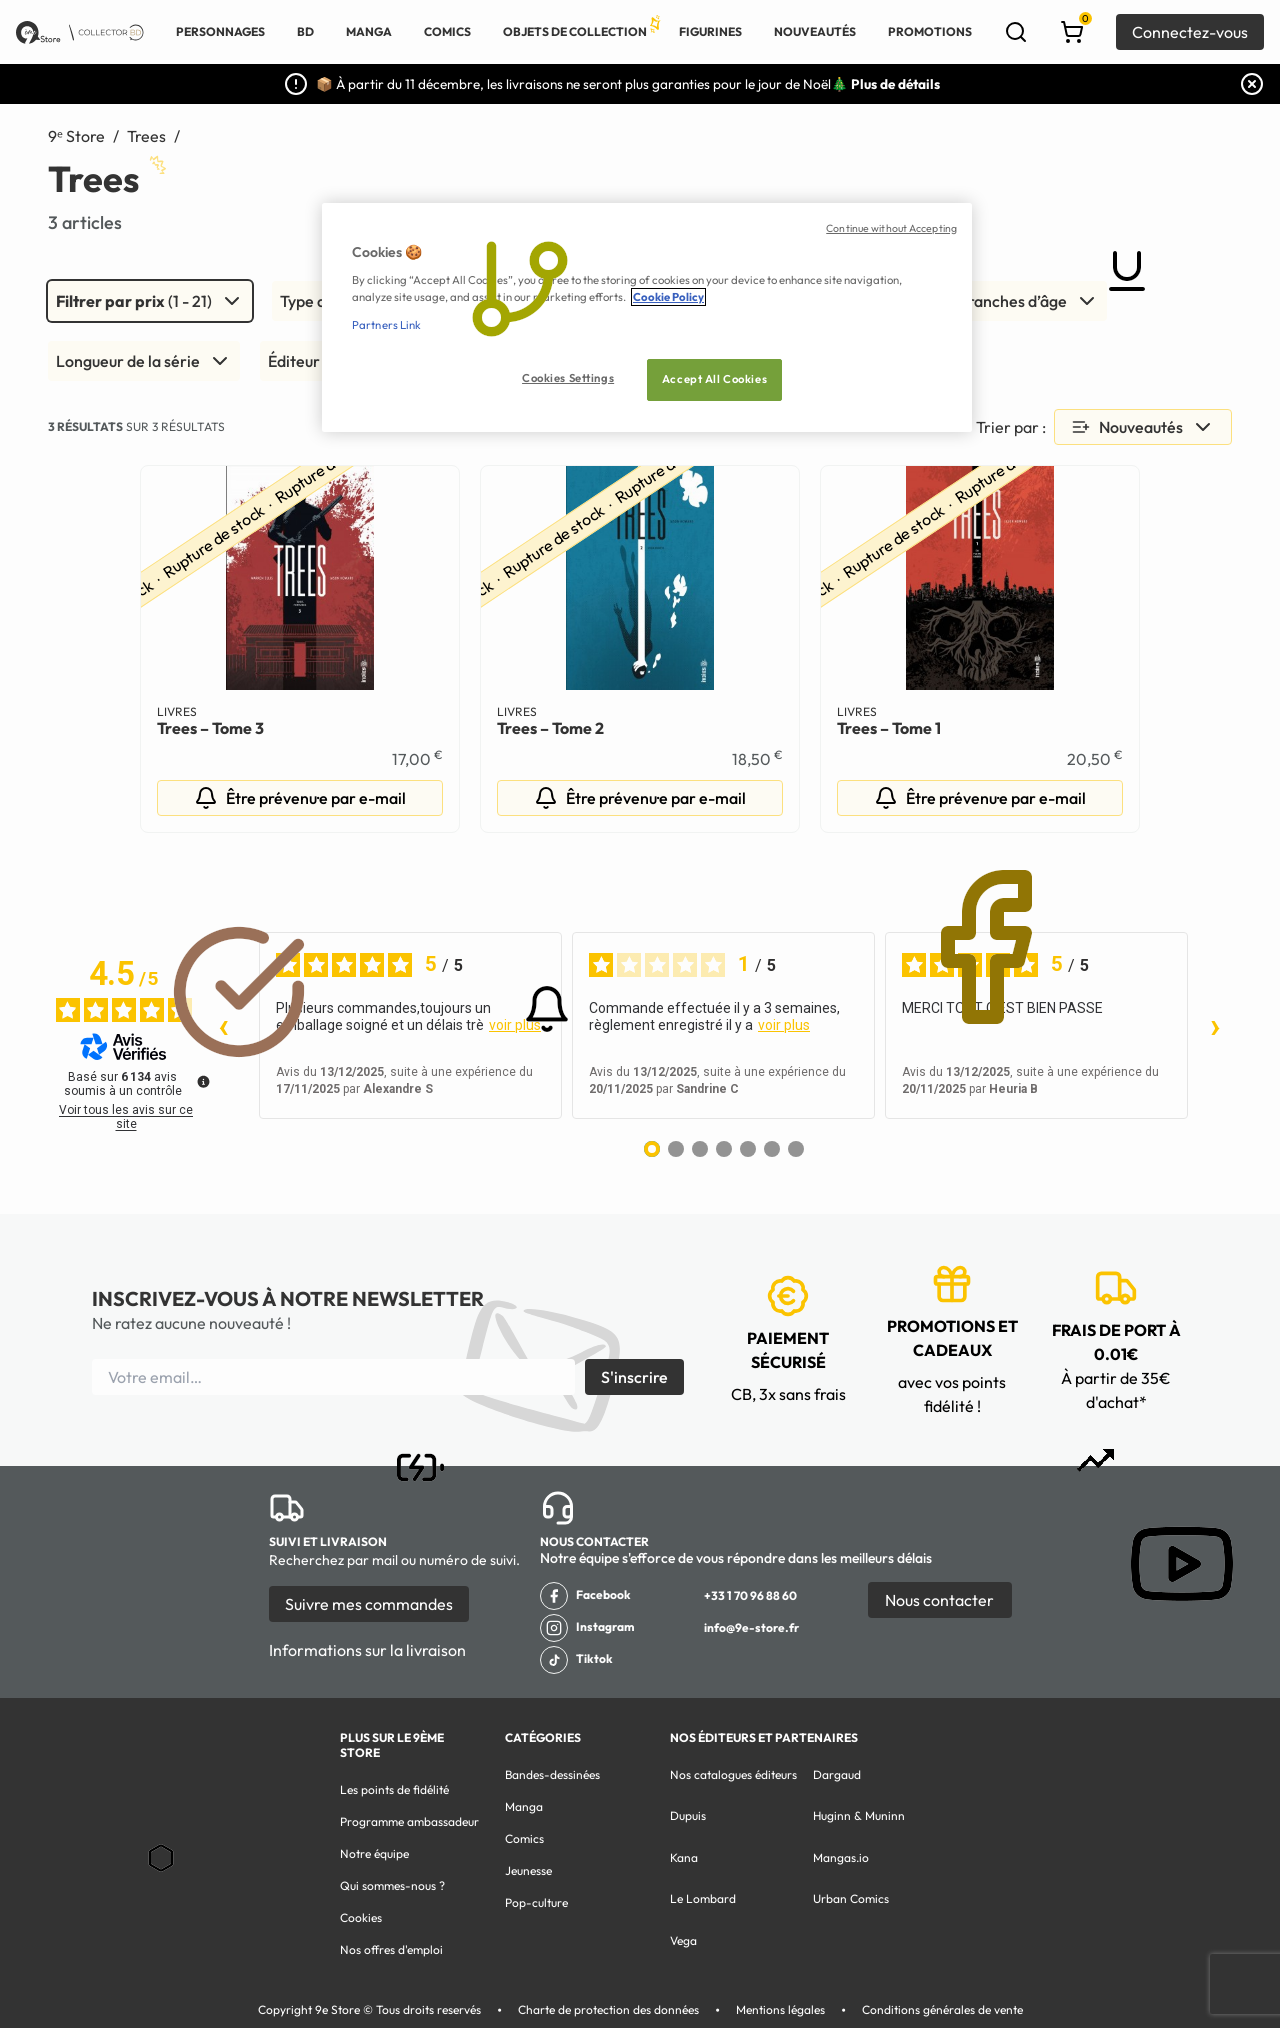 The height and width of the screenshot is (2028, 1280). What do you see at coordinates (983, 947) in the screenshot?
I see `open Facebook app` at bounding box center [983, 947].